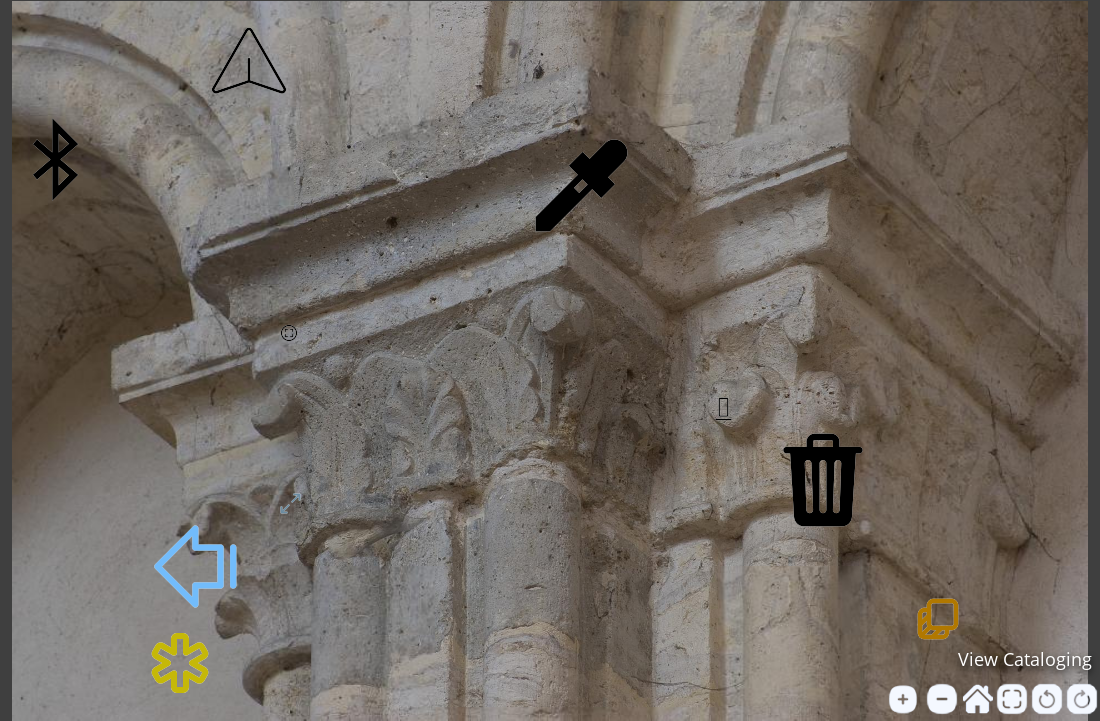 This screenshot has width=1100, height=721. What do you see at coordinates (289, 333) in the screenshot?
I see `tap to scan a QR code or barcode` at bounding box center [289, 333].